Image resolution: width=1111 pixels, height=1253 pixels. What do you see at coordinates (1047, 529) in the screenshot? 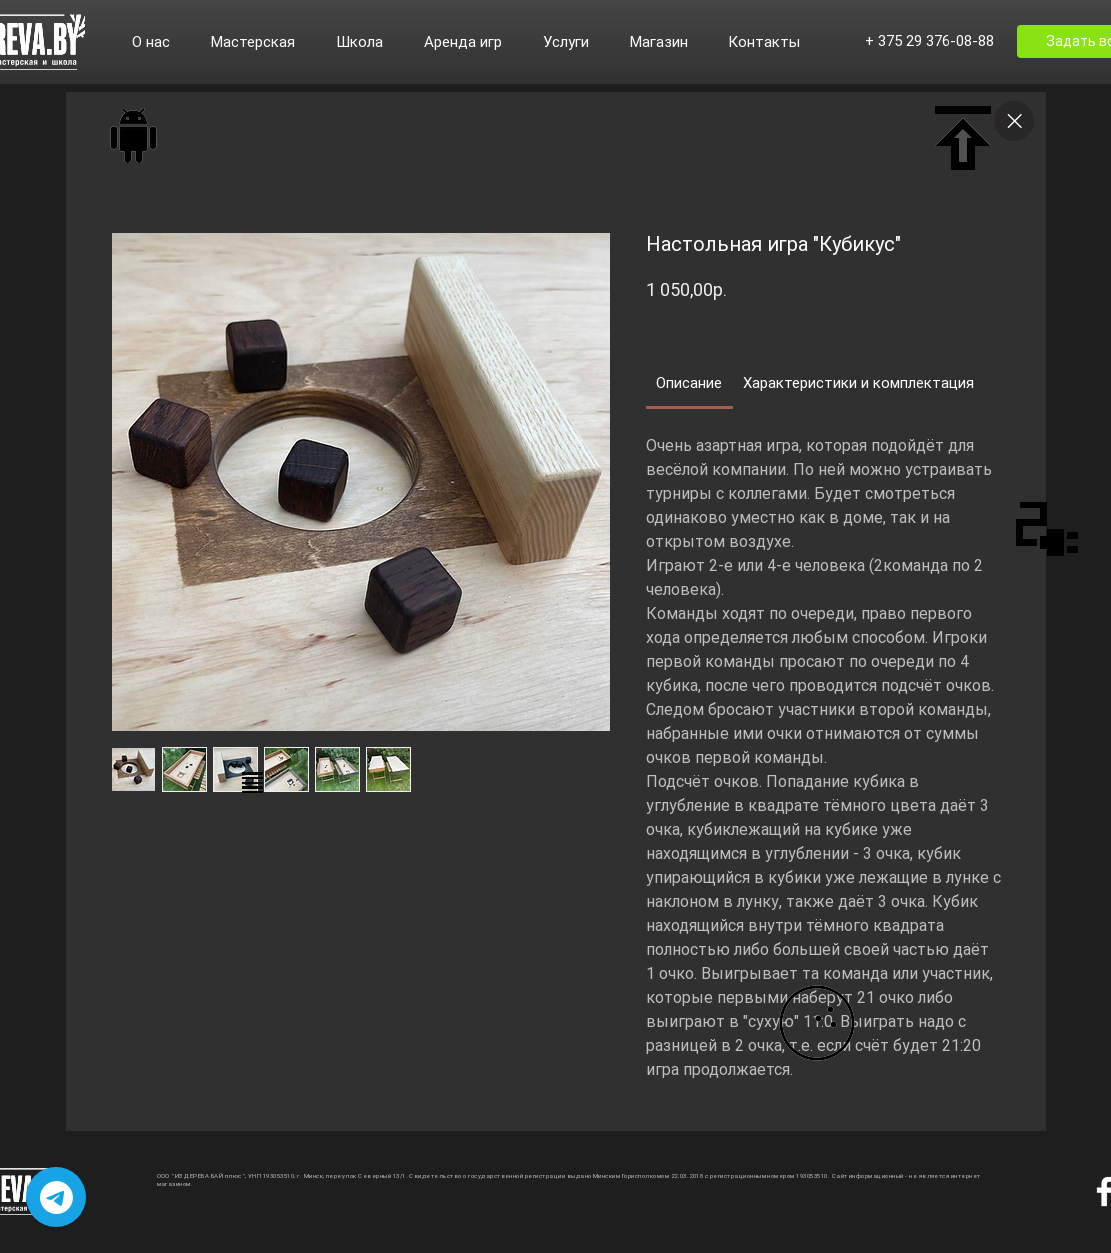
I see `find nearby electrical services or charging stations` at bounding box center [1047, 529].